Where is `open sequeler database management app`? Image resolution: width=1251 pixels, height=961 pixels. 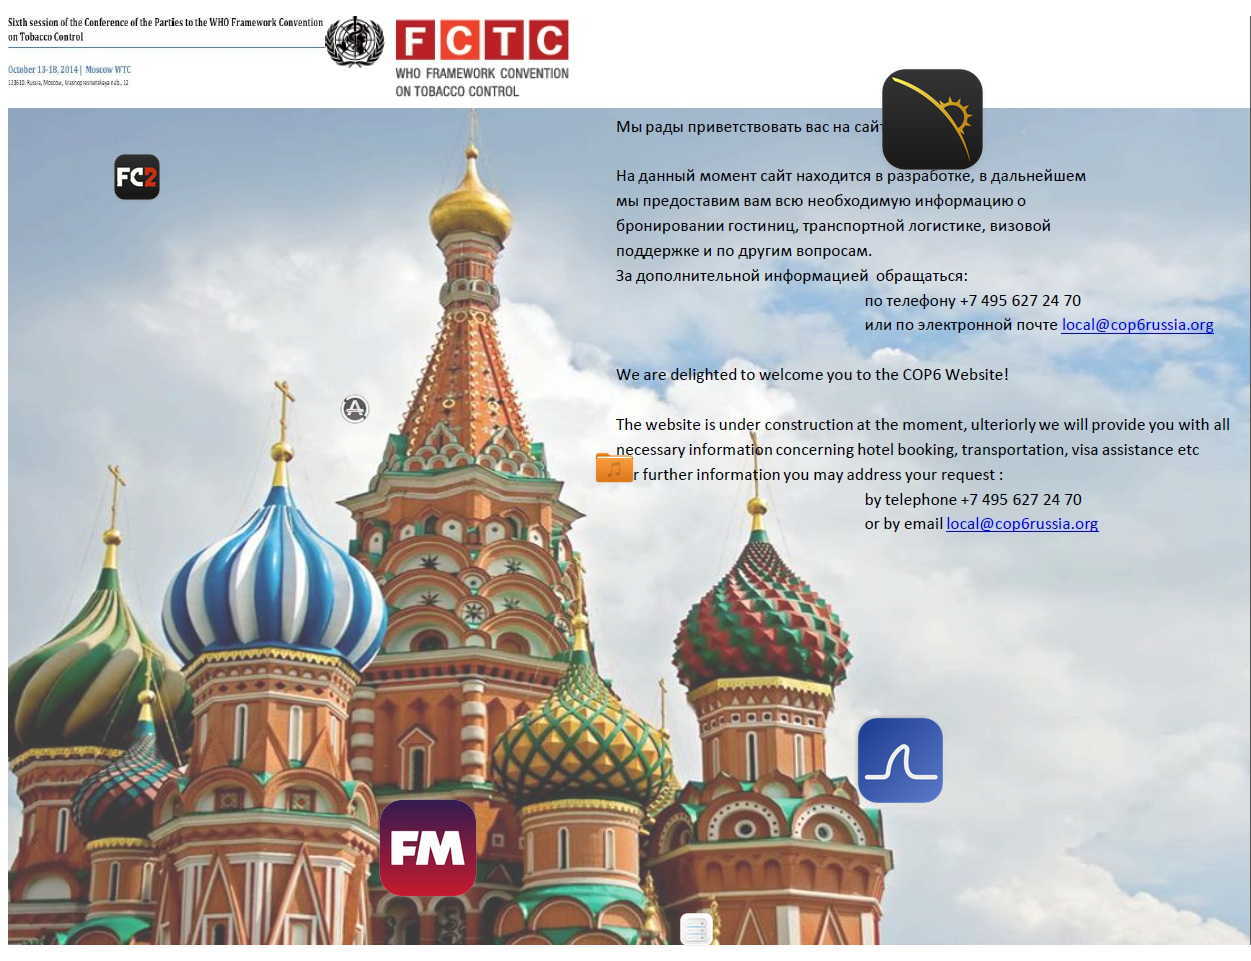
open sequeler database management app is located at coordinates (696, 929).